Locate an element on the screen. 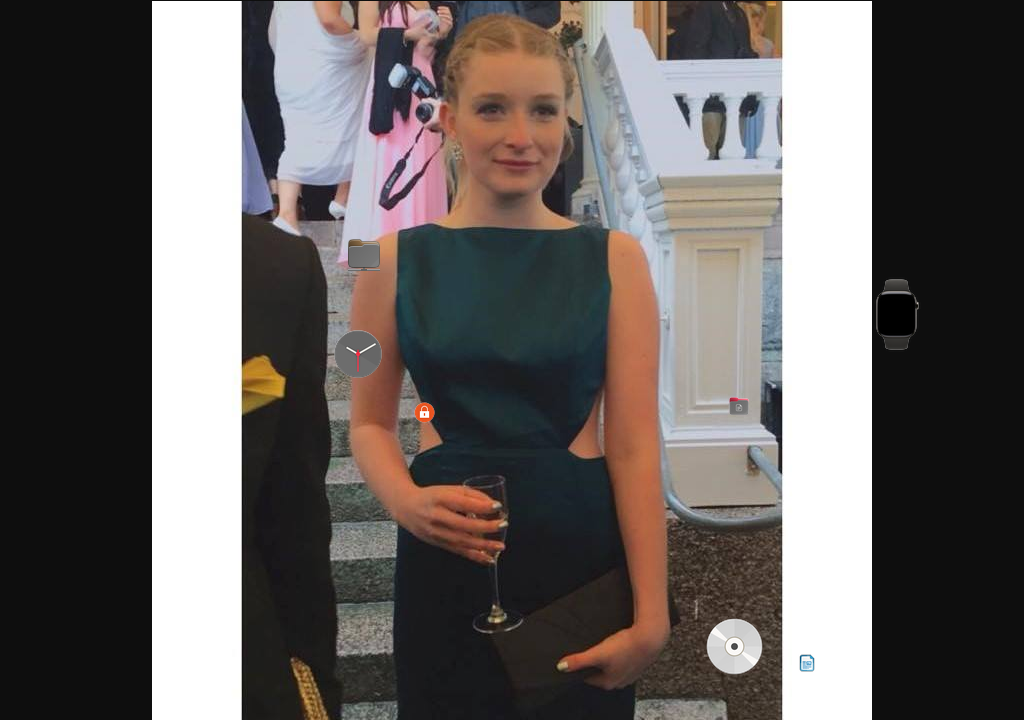 The height and width of the screenshot is (720, 1024). lock your screen is located at coordinates (424, 412).